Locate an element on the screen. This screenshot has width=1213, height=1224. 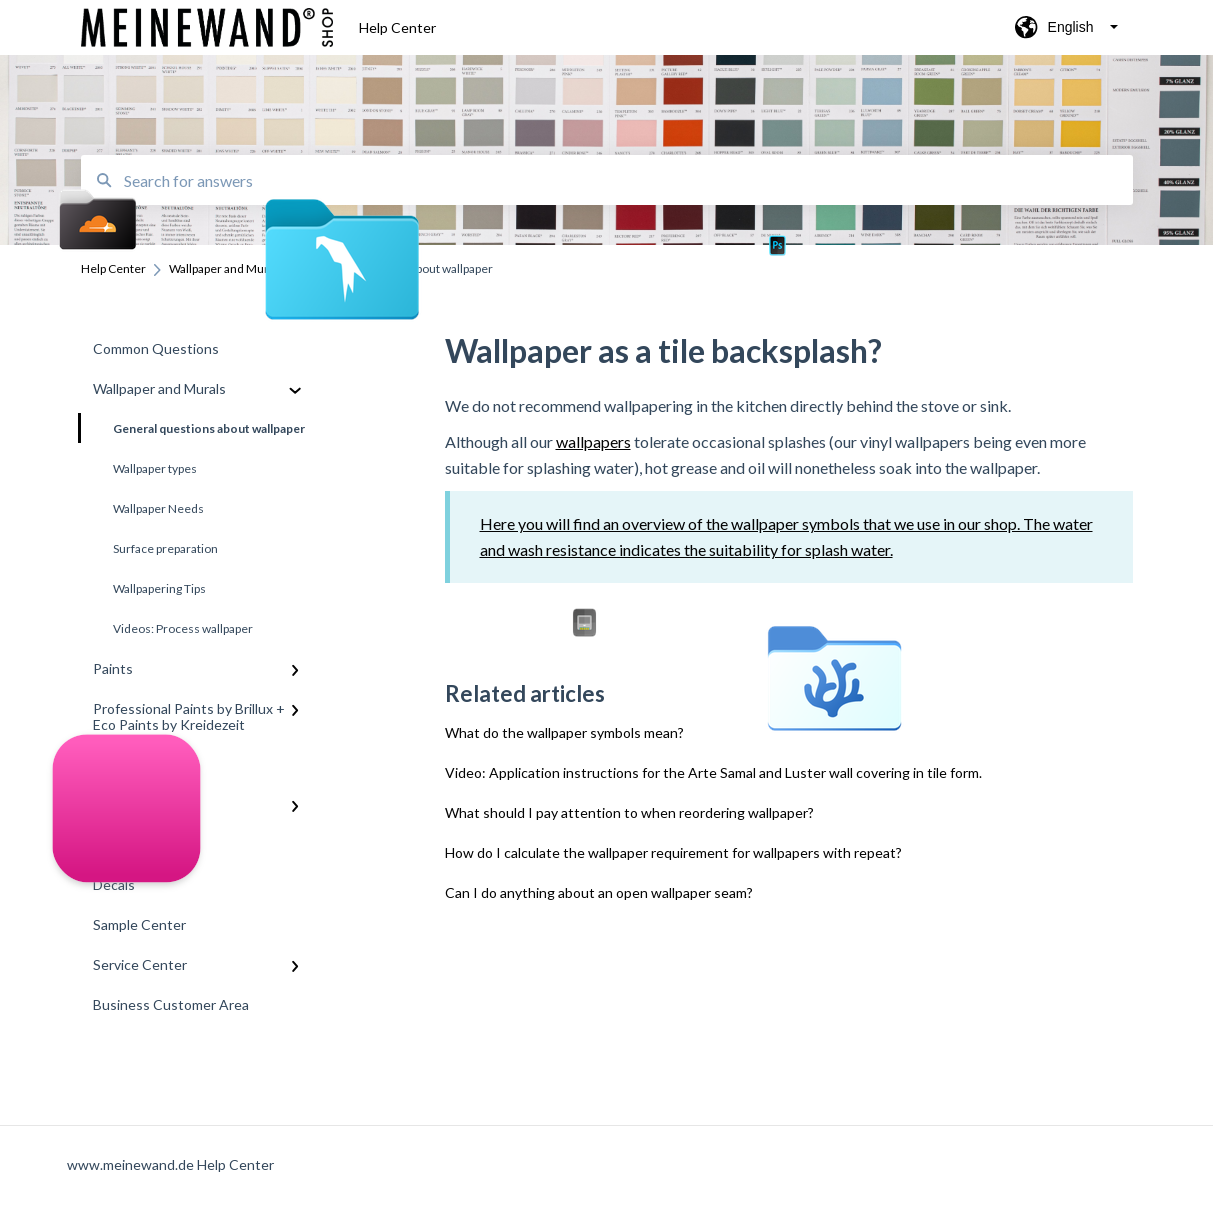
open cloudflare project files is located at coordinates (97, 221).